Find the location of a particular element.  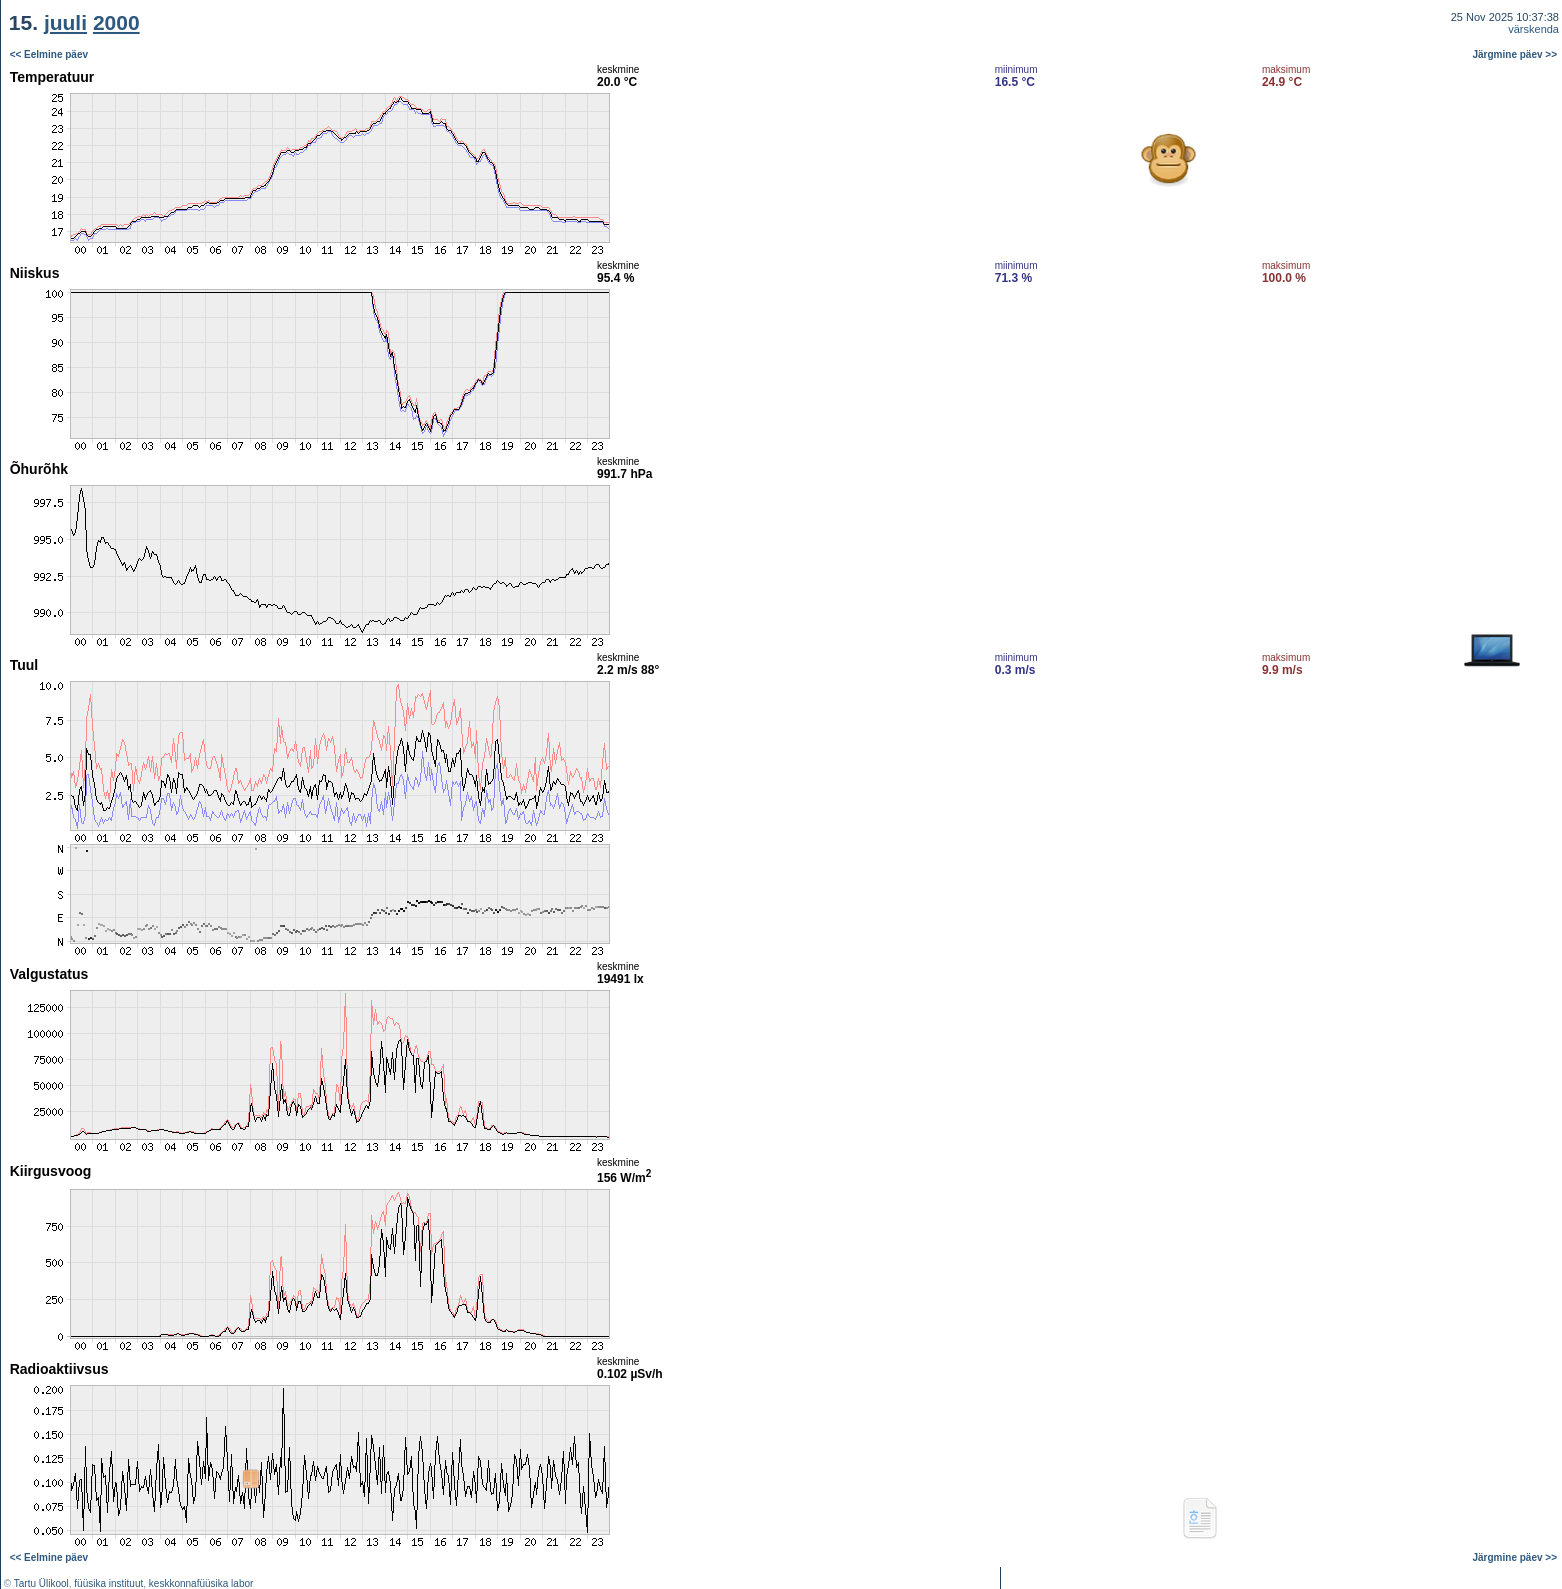

represents a macbook device in system settings is located at coordinates (1492, 648).